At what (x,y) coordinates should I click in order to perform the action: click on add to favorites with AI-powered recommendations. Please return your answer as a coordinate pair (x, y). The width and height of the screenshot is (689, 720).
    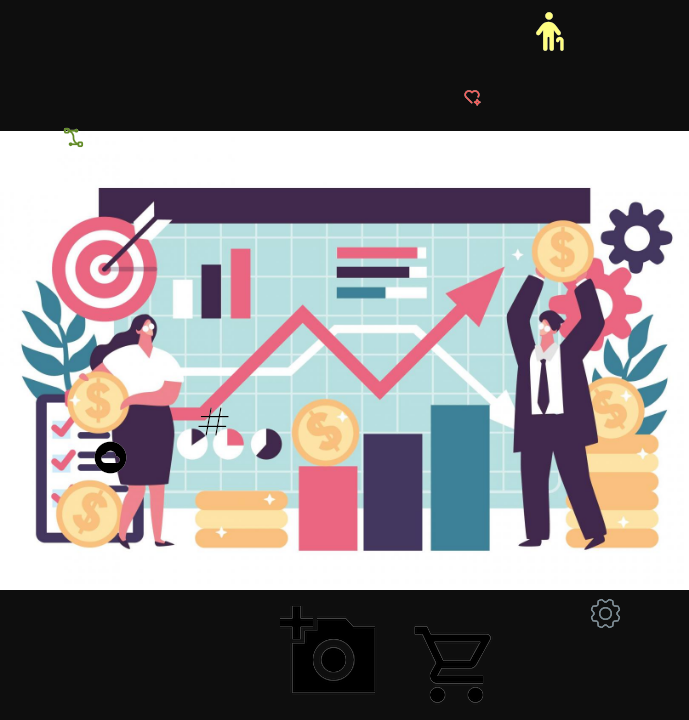
    Looking at the image, I should click on (472, 97).